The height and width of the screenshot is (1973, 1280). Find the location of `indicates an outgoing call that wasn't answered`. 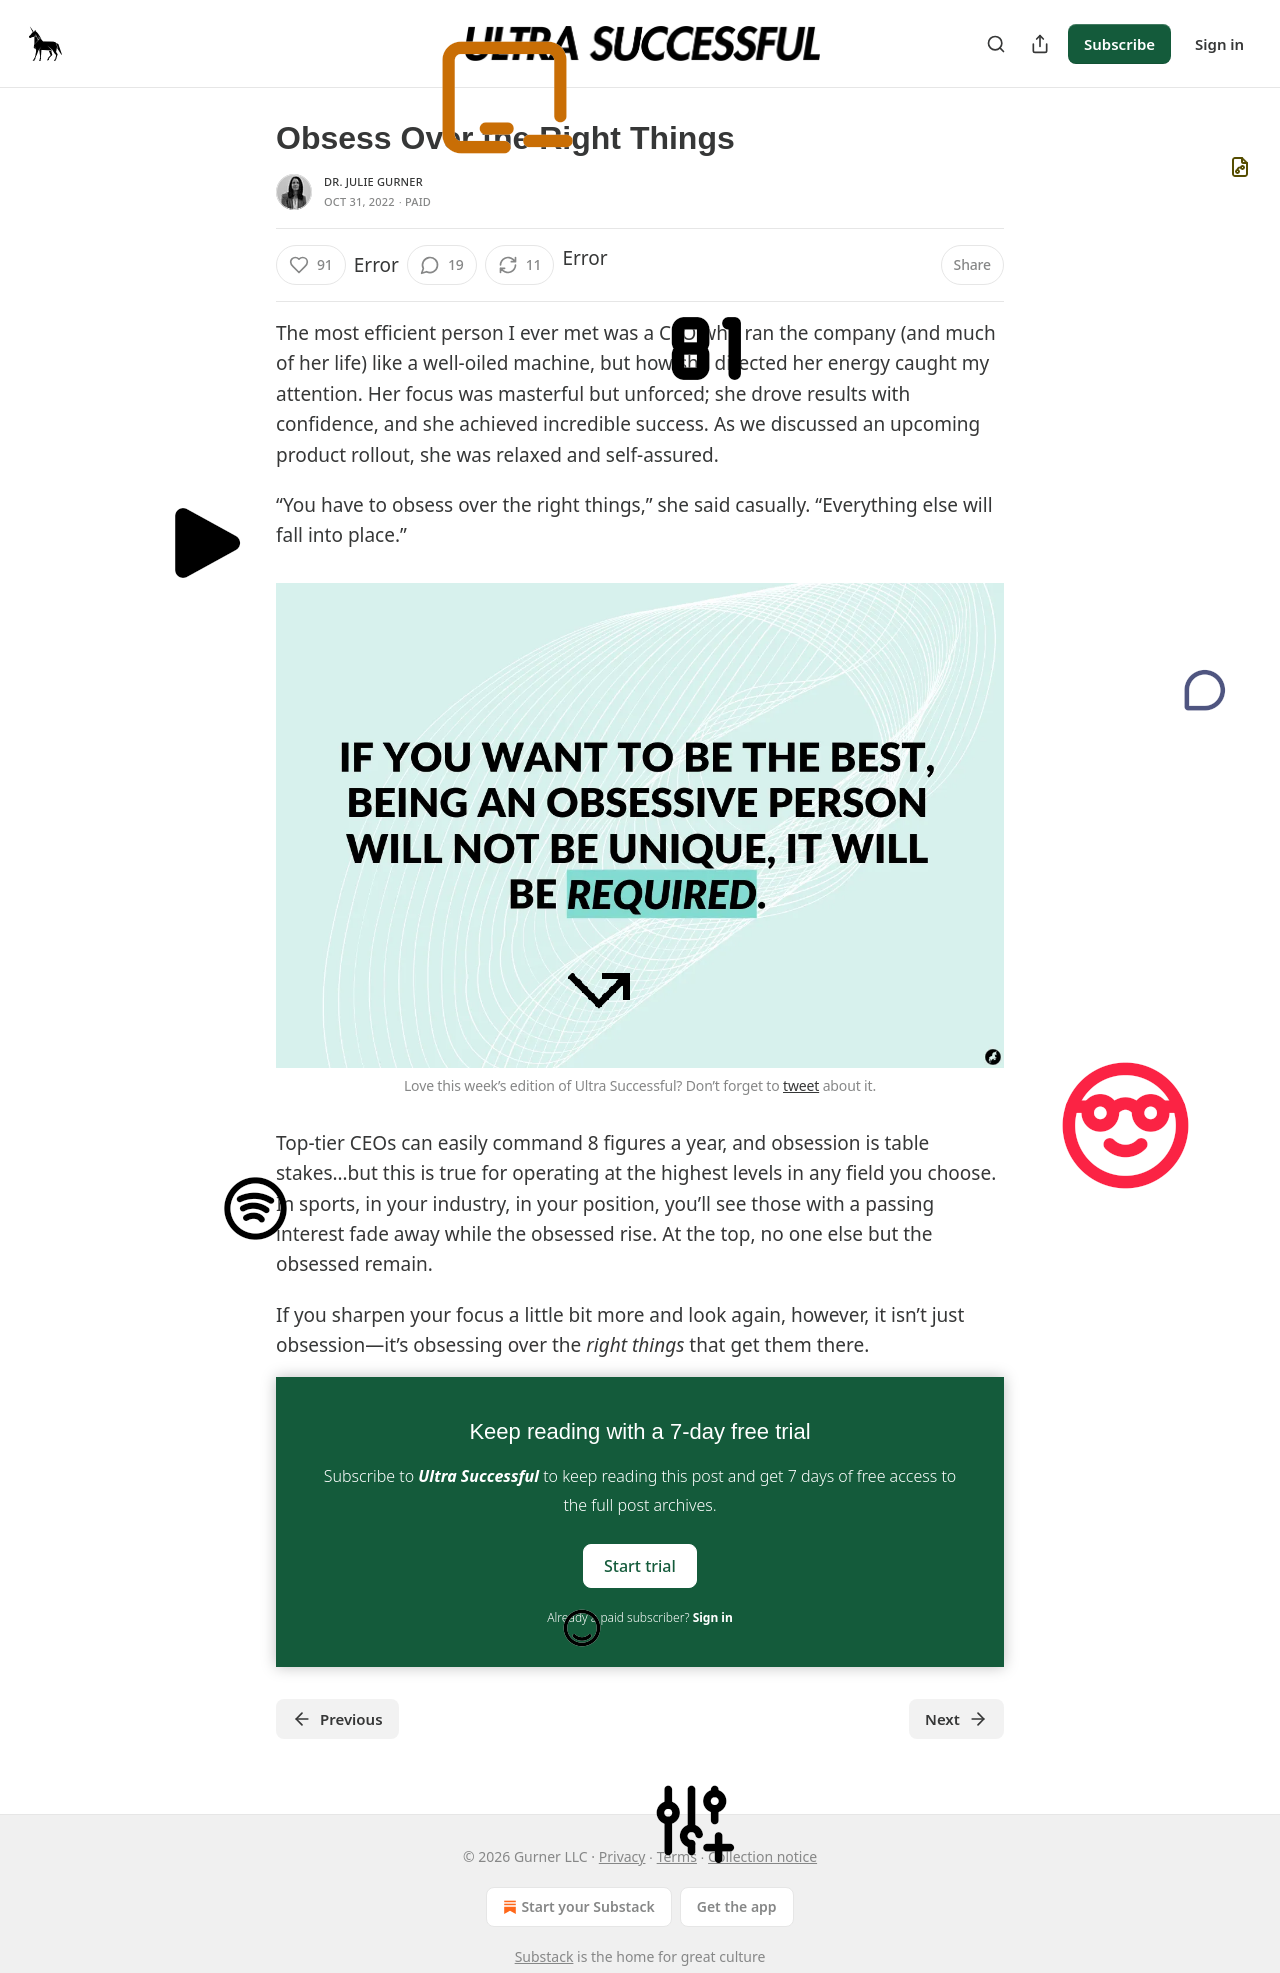

indicates an outgoing call that wasn't answered is located at coordinates (599, 990).